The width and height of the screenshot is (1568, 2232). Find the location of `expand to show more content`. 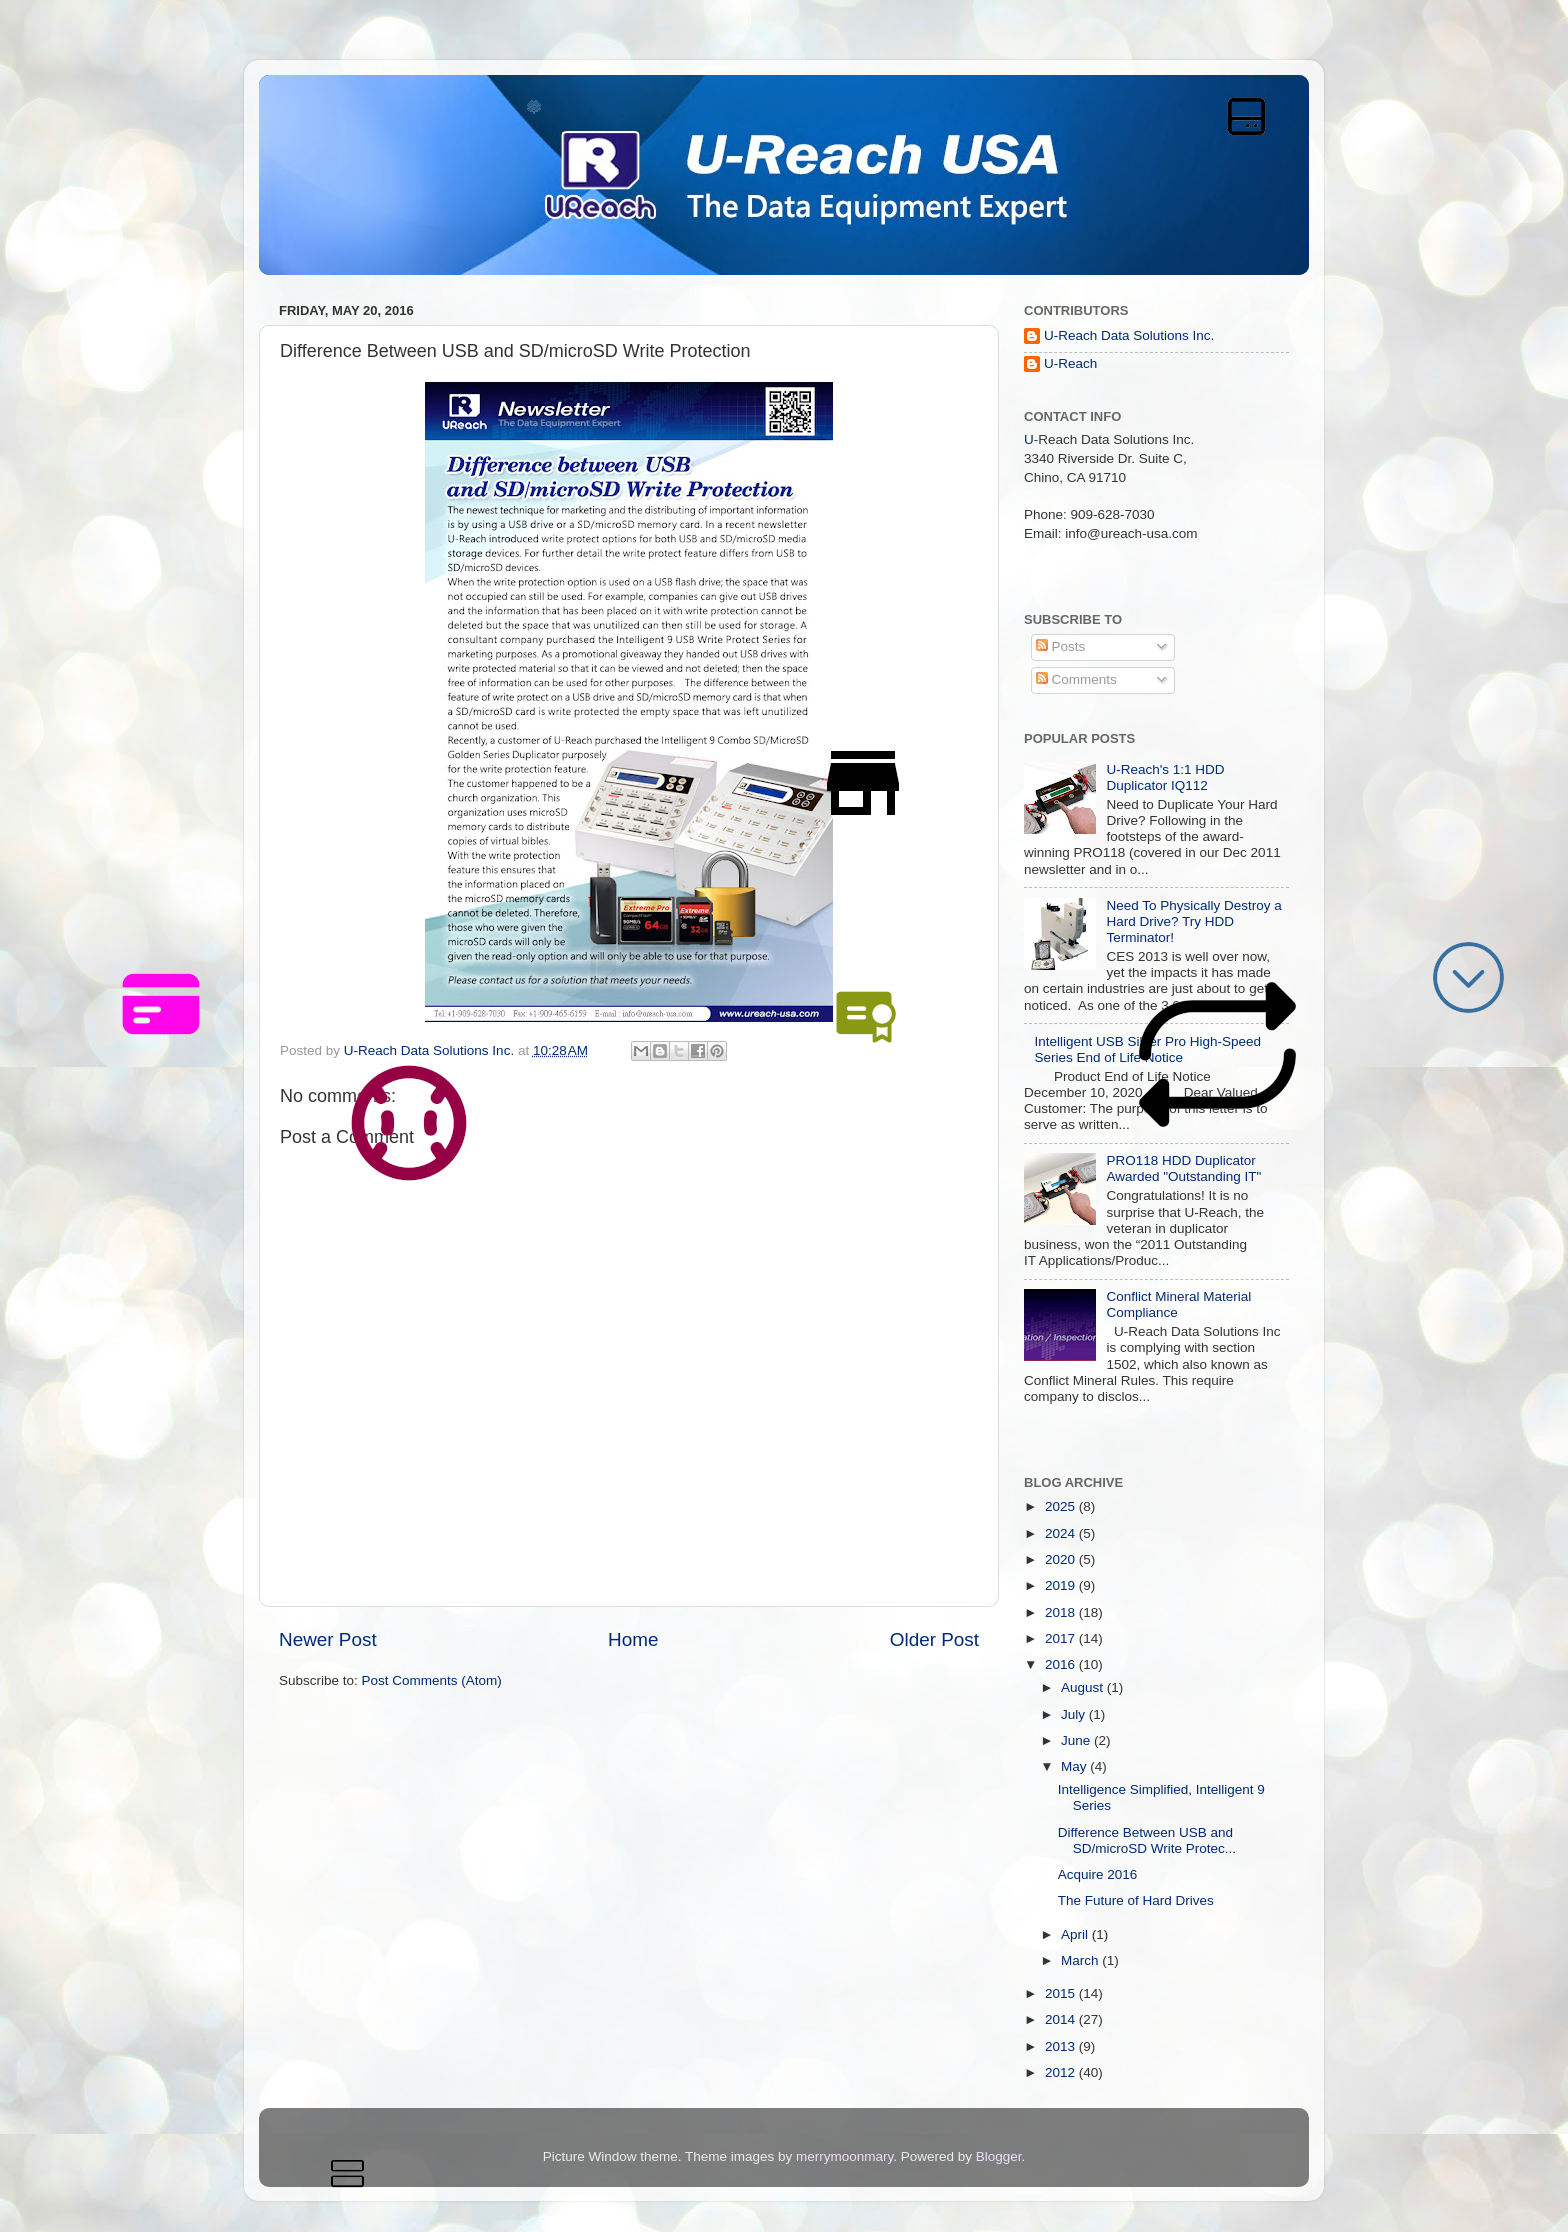

expand to show more content is located at coordinates (1468, 977).